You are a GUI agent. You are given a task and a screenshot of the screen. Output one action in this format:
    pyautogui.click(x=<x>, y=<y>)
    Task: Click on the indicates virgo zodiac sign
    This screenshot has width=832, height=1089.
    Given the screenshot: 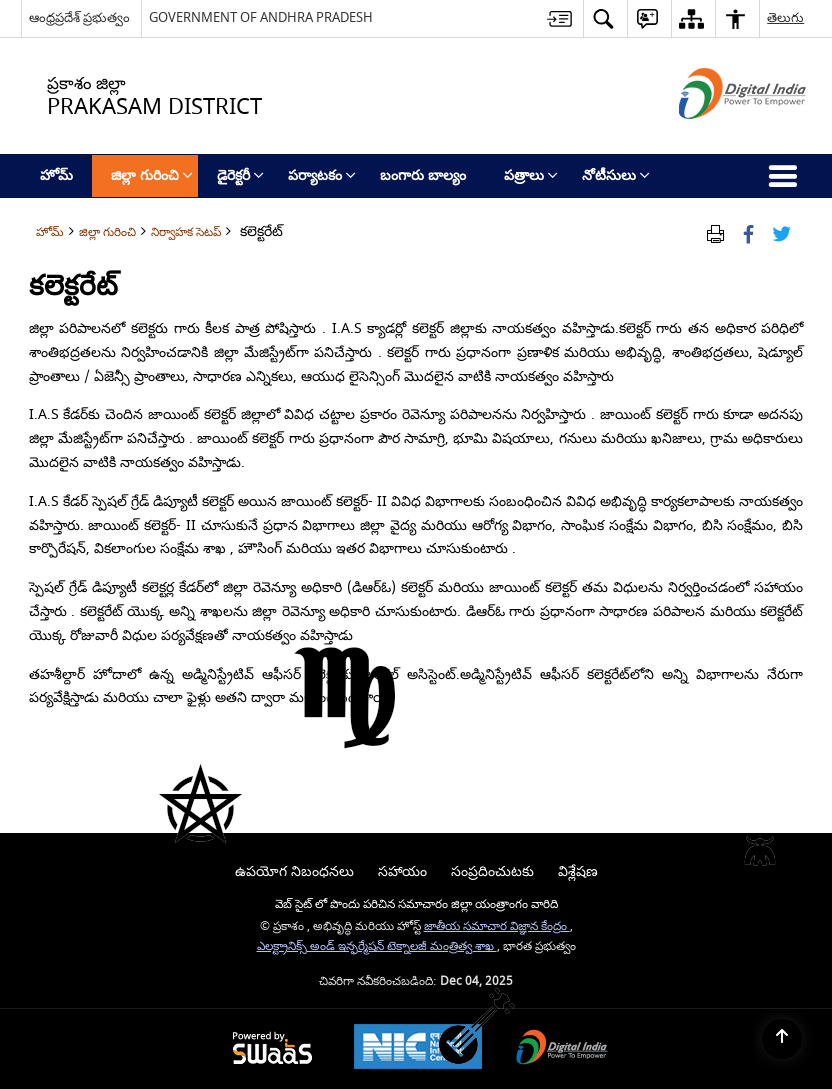 What is the action you would take?
    pyautogui.click(x=345, y=698)
    